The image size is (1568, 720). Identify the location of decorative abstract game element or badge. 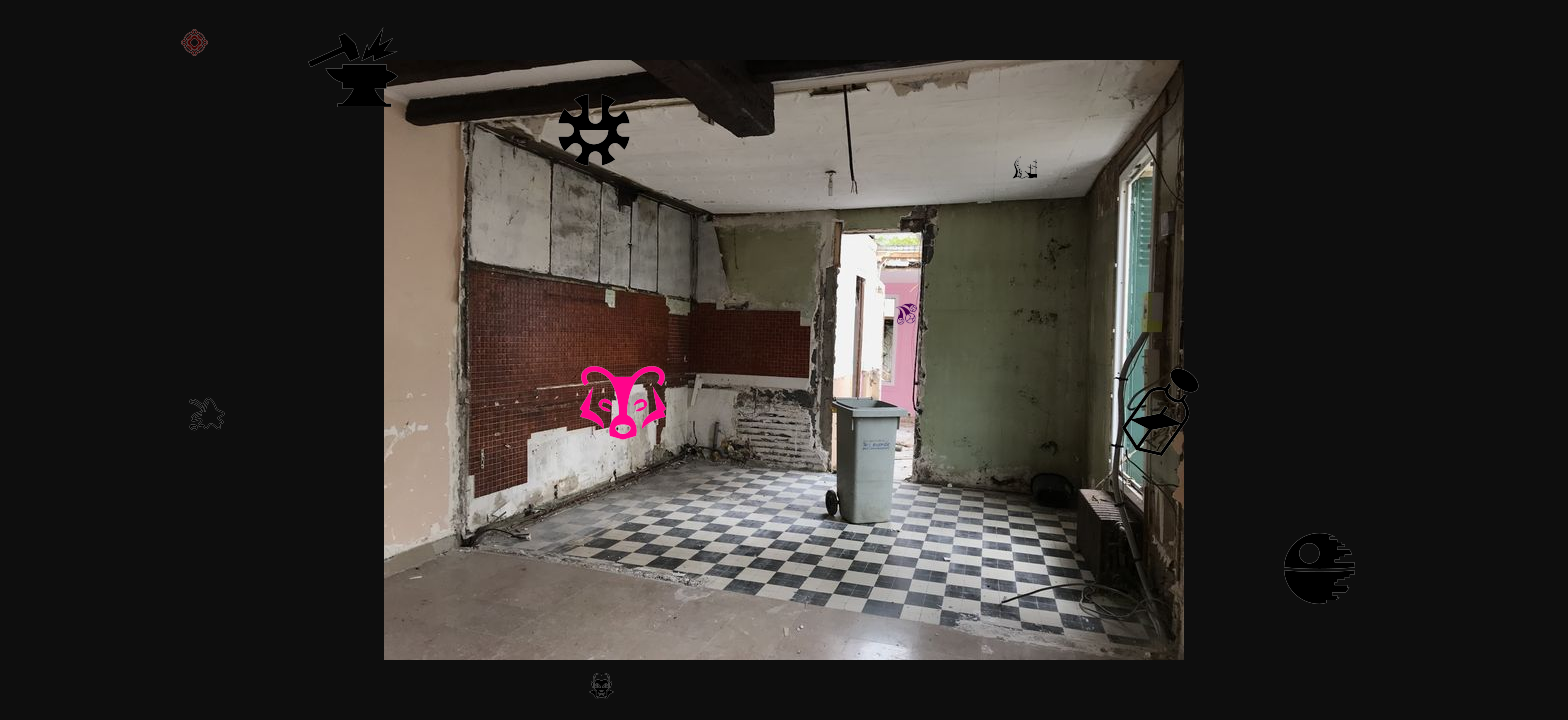
(594, 130).